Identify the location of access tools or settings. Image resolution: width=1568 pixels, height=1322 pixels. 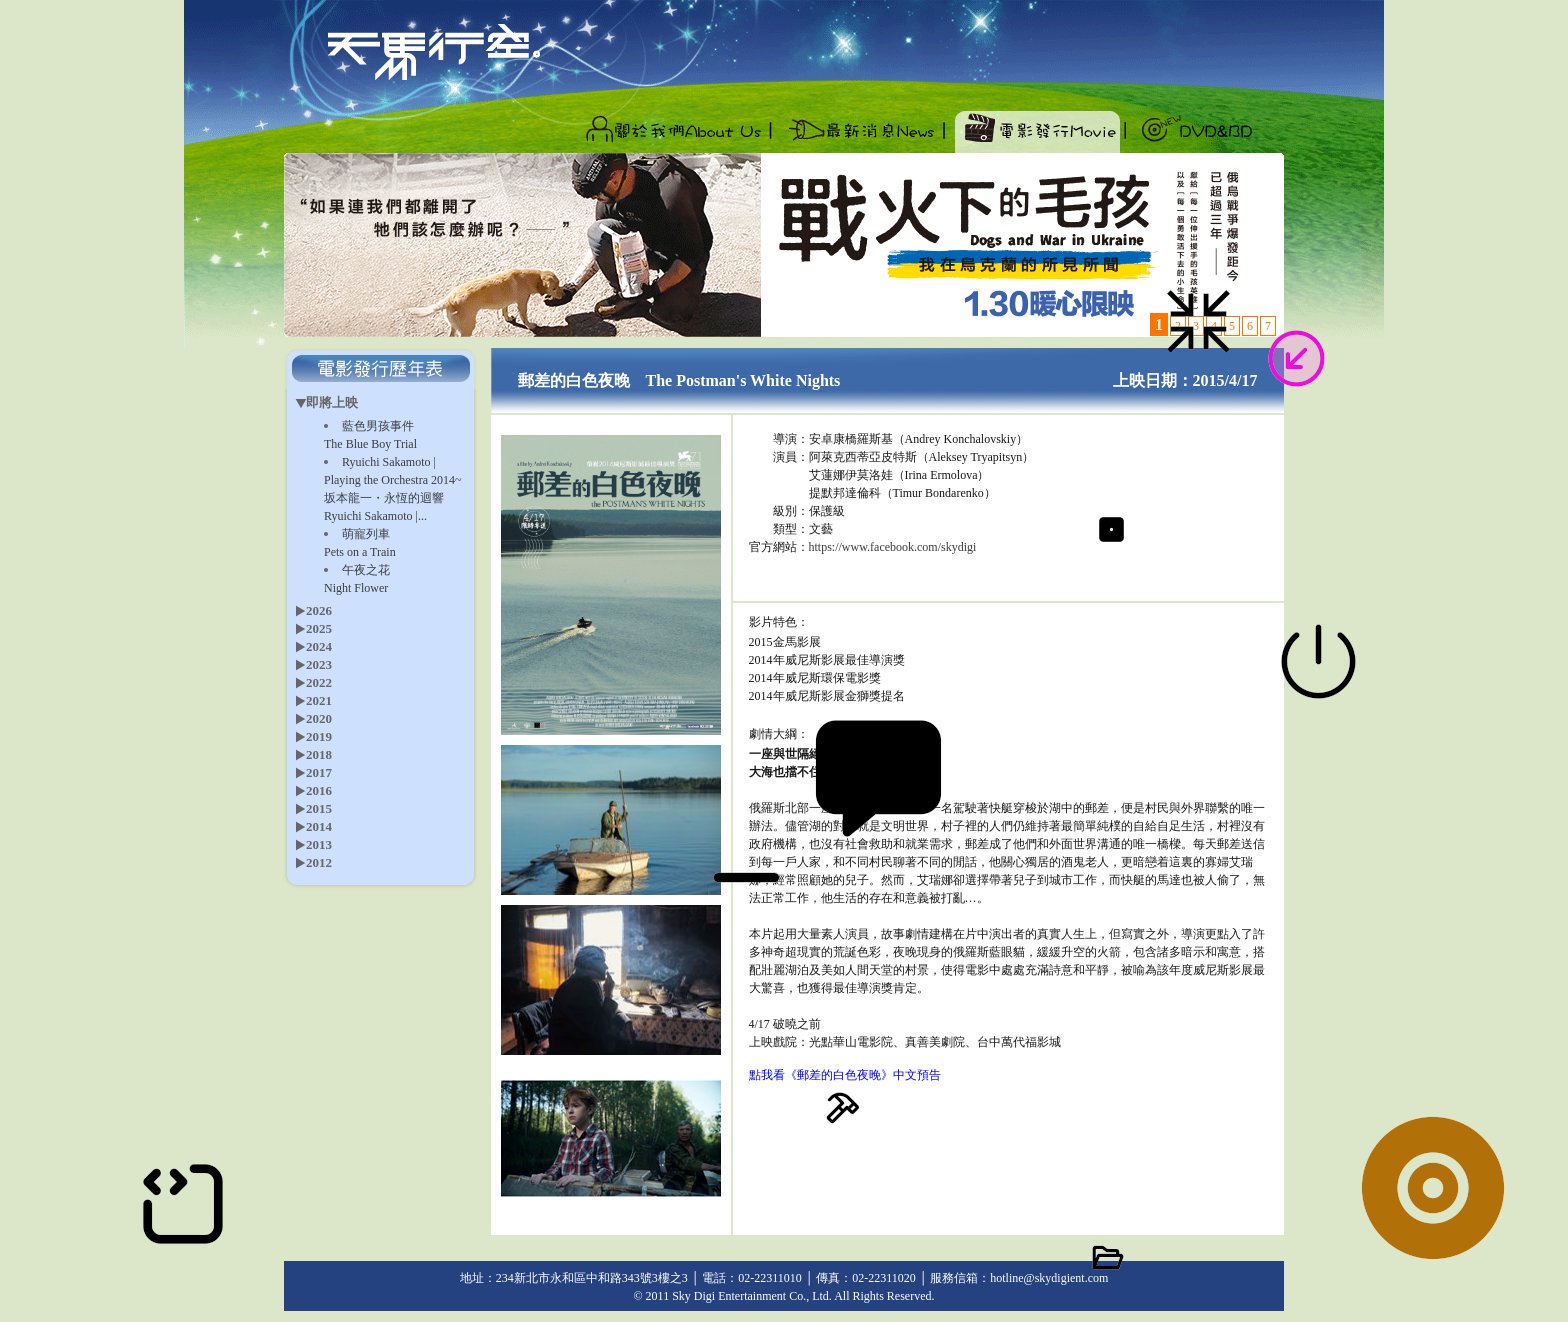
(841, 1108).